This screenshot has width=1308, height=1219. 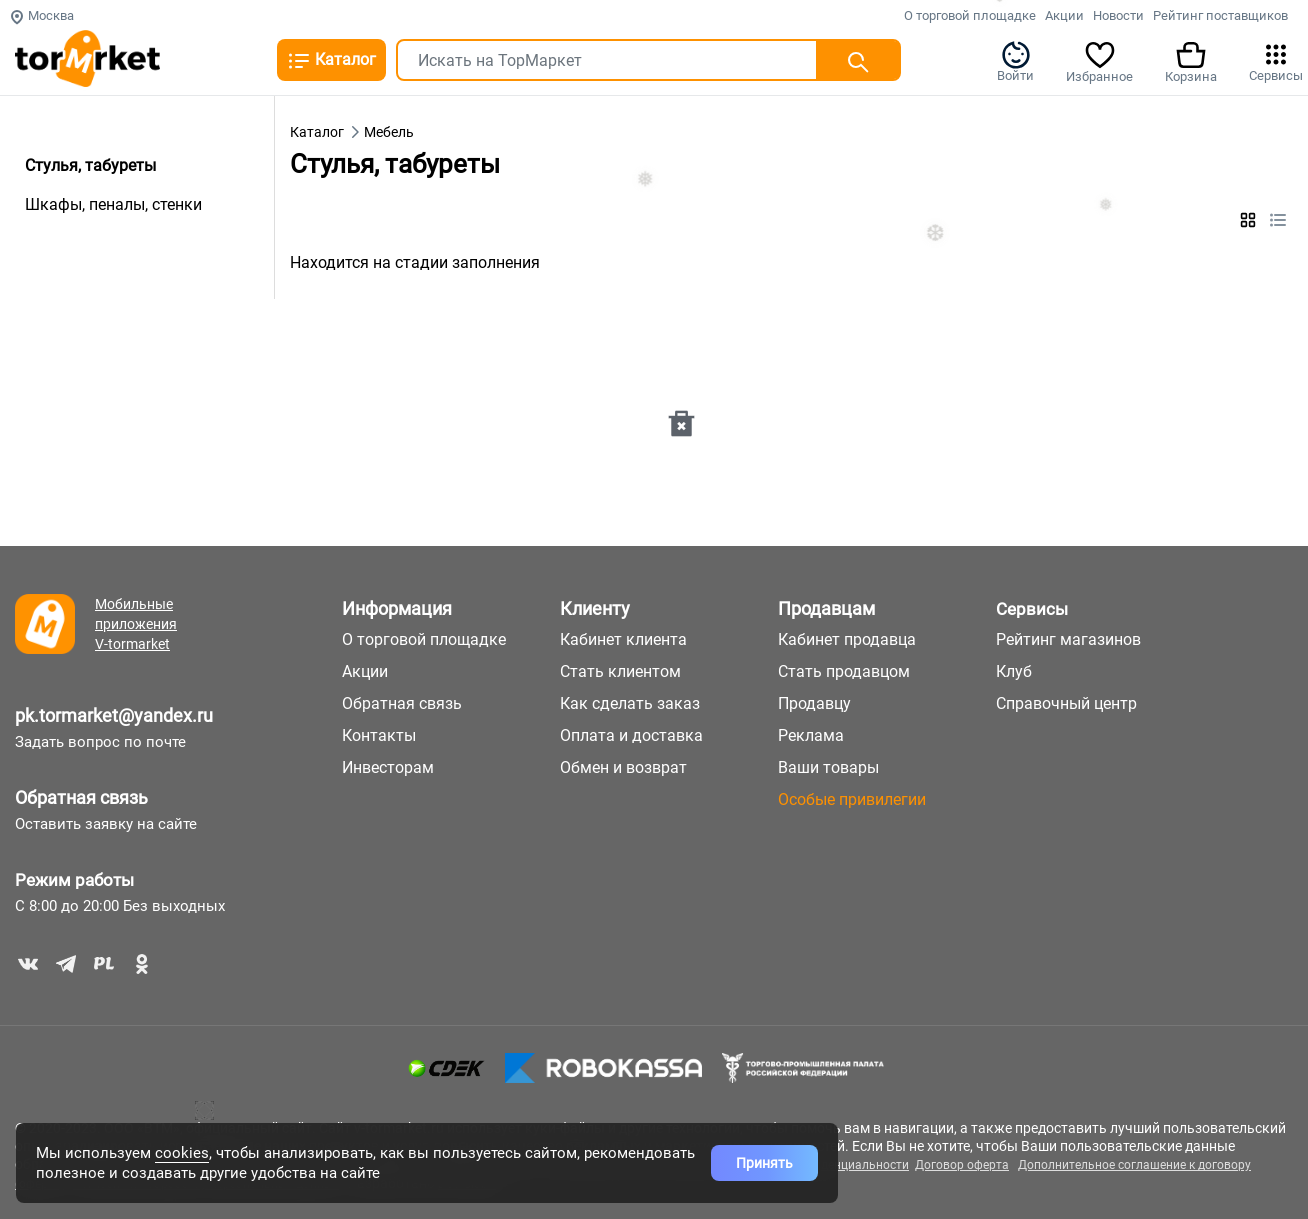 What do you see at coordinates (204, 1110) in the screenshot?
I see `haxe programming language logo` at bounding box center [204, 1110].